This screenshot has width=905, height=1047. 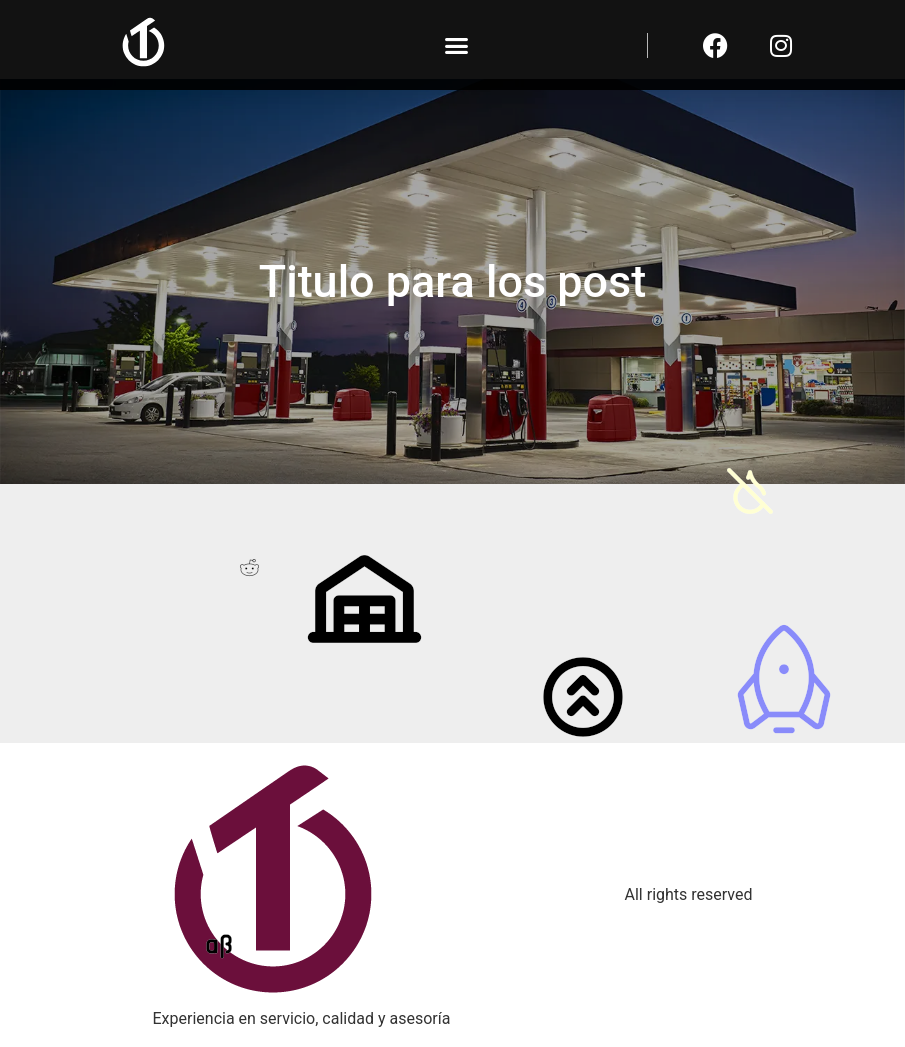 I want to click on access garage or parking settings, so click(x=364, y=604).